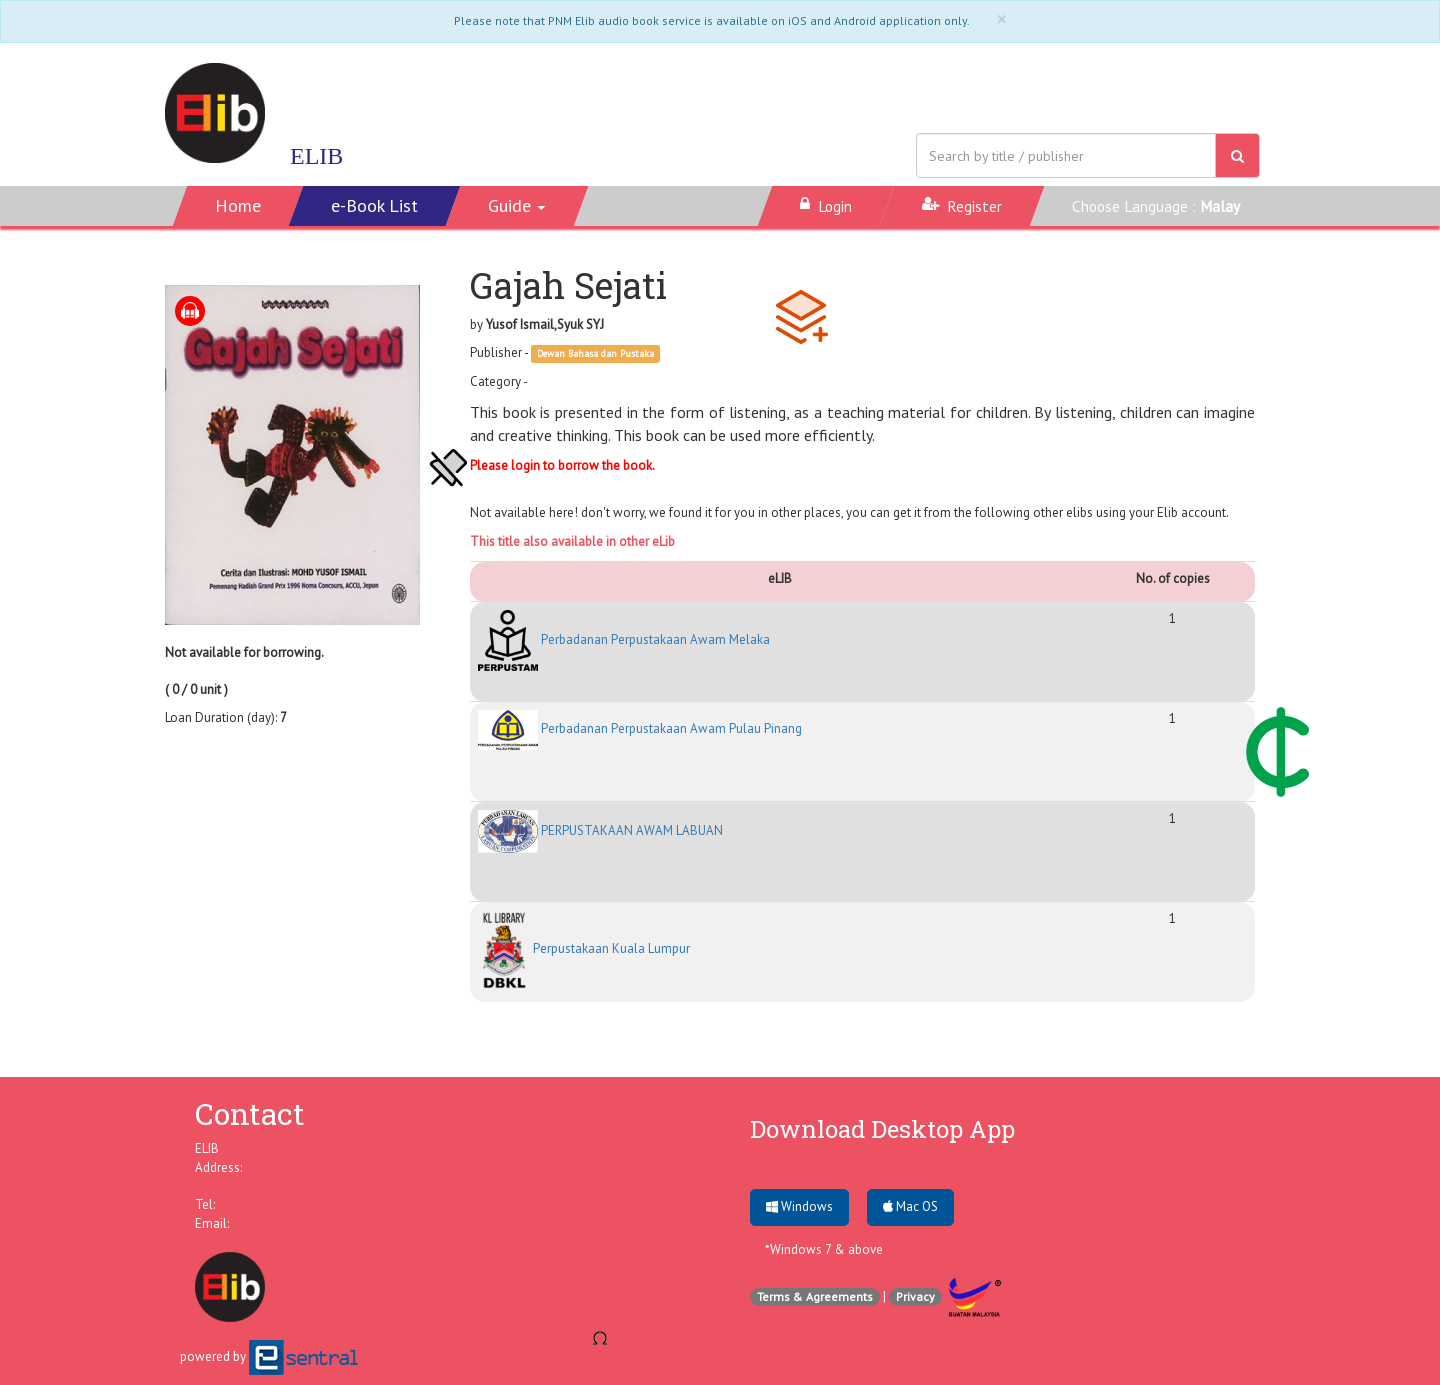 The image size is (1440, 1385). Describe the element at coordinates (801, 317) in the screenshot. I see `add a new layer to the stack` at that location.